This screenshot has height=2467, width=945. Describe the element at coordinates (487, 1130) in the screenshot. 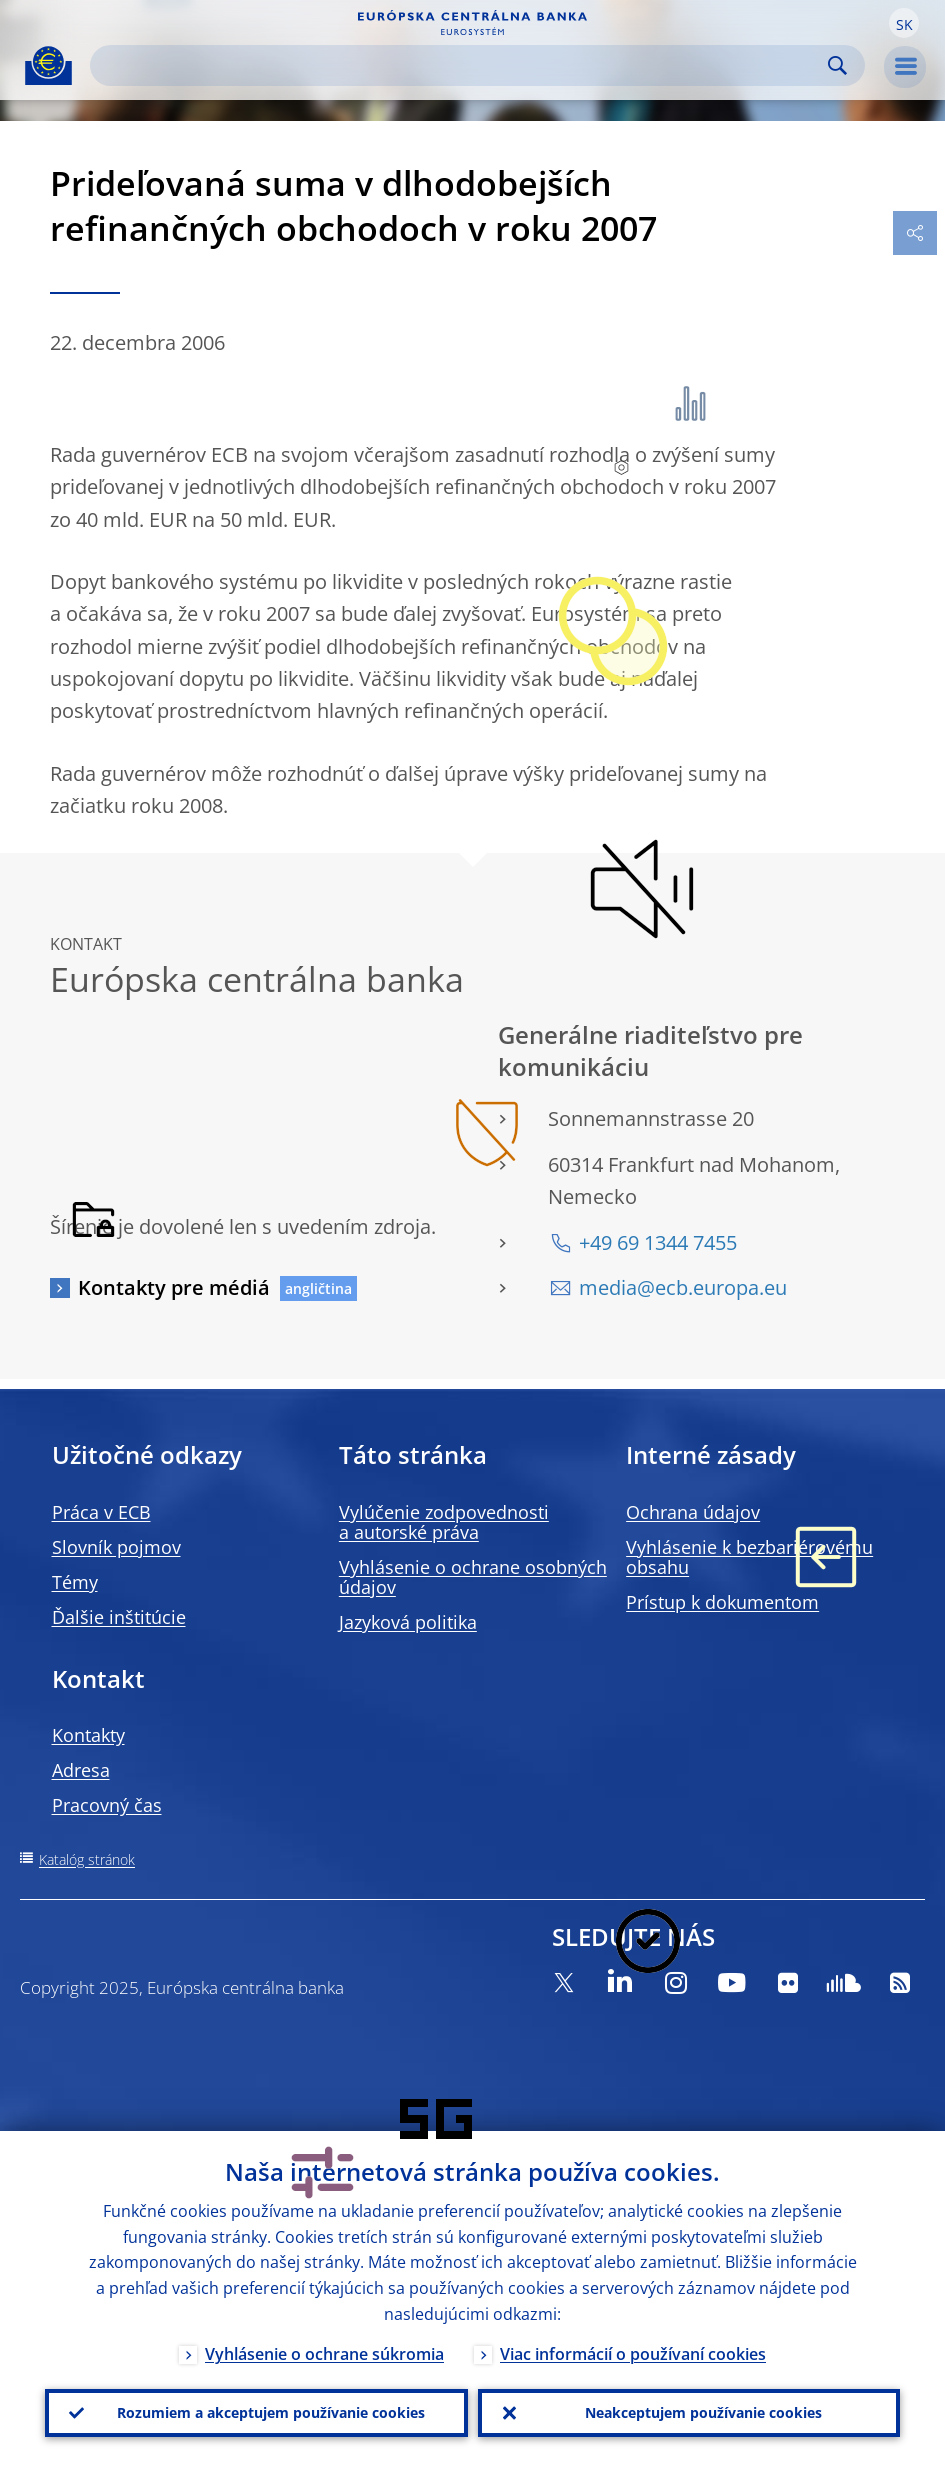

I see `disable security or protection features` at that location.